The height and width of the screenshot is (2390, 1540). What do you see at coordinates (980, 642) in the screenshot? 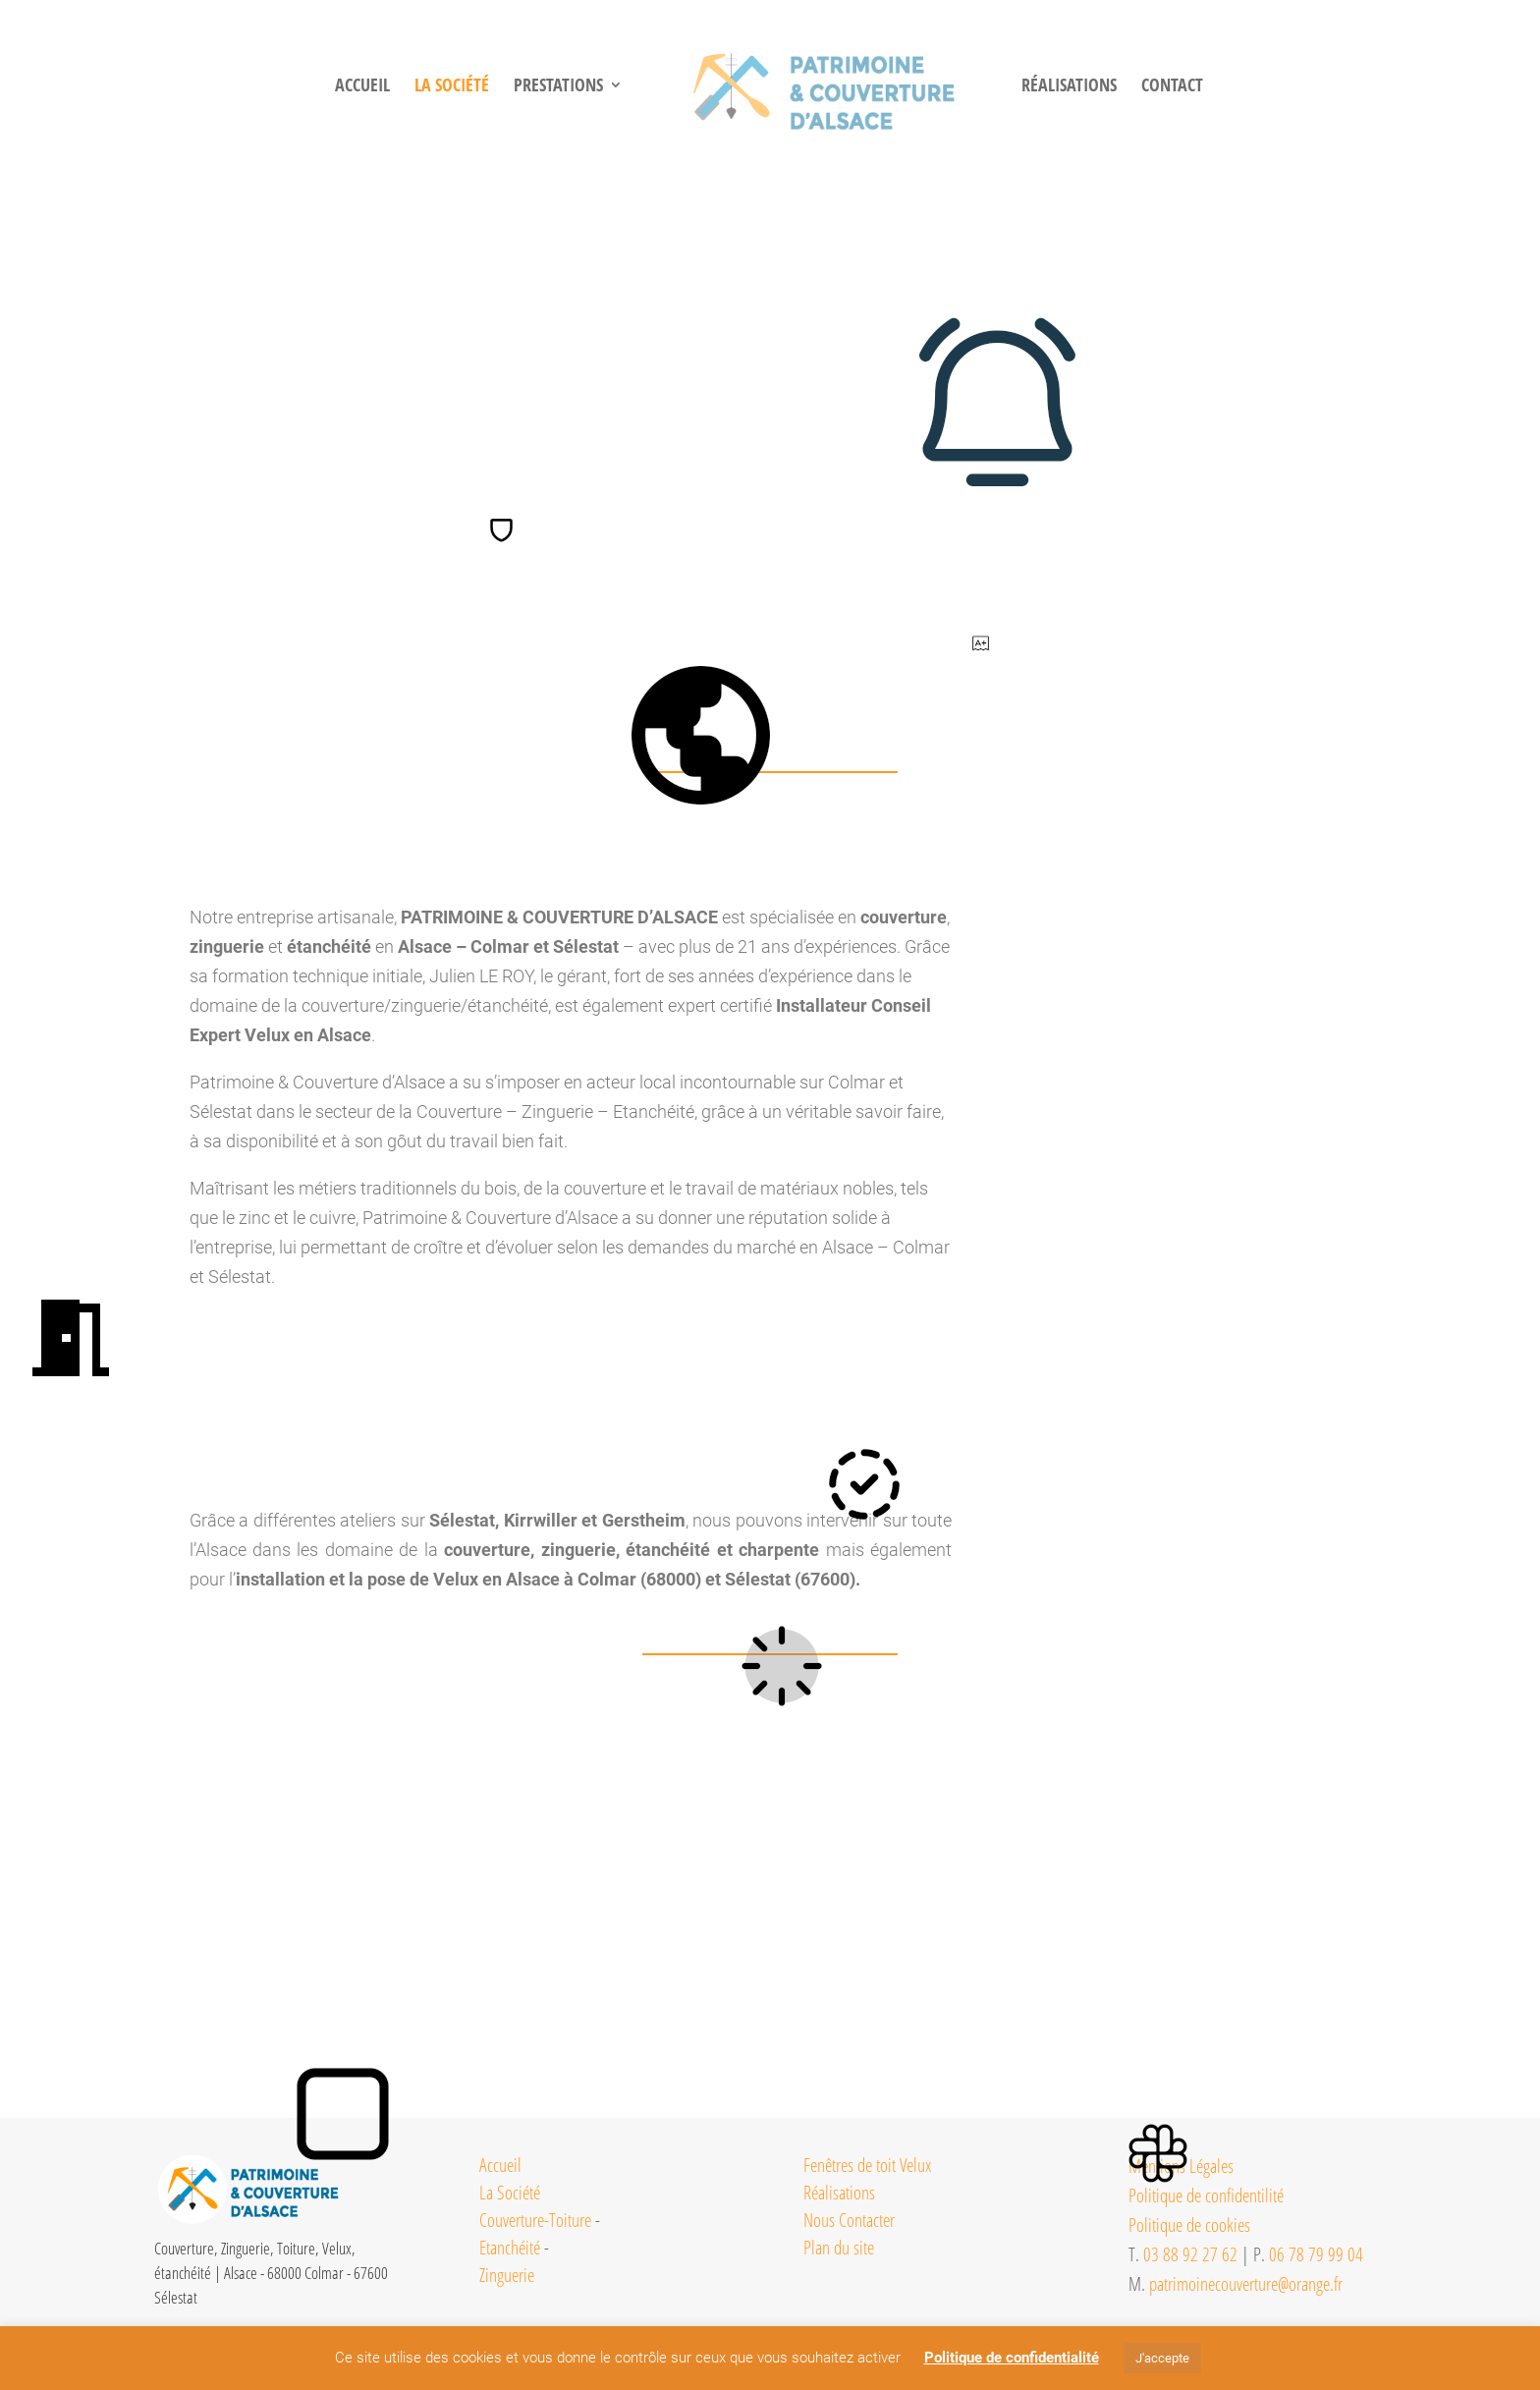
I see `view exam or test results` at bounding box center [980, 642].